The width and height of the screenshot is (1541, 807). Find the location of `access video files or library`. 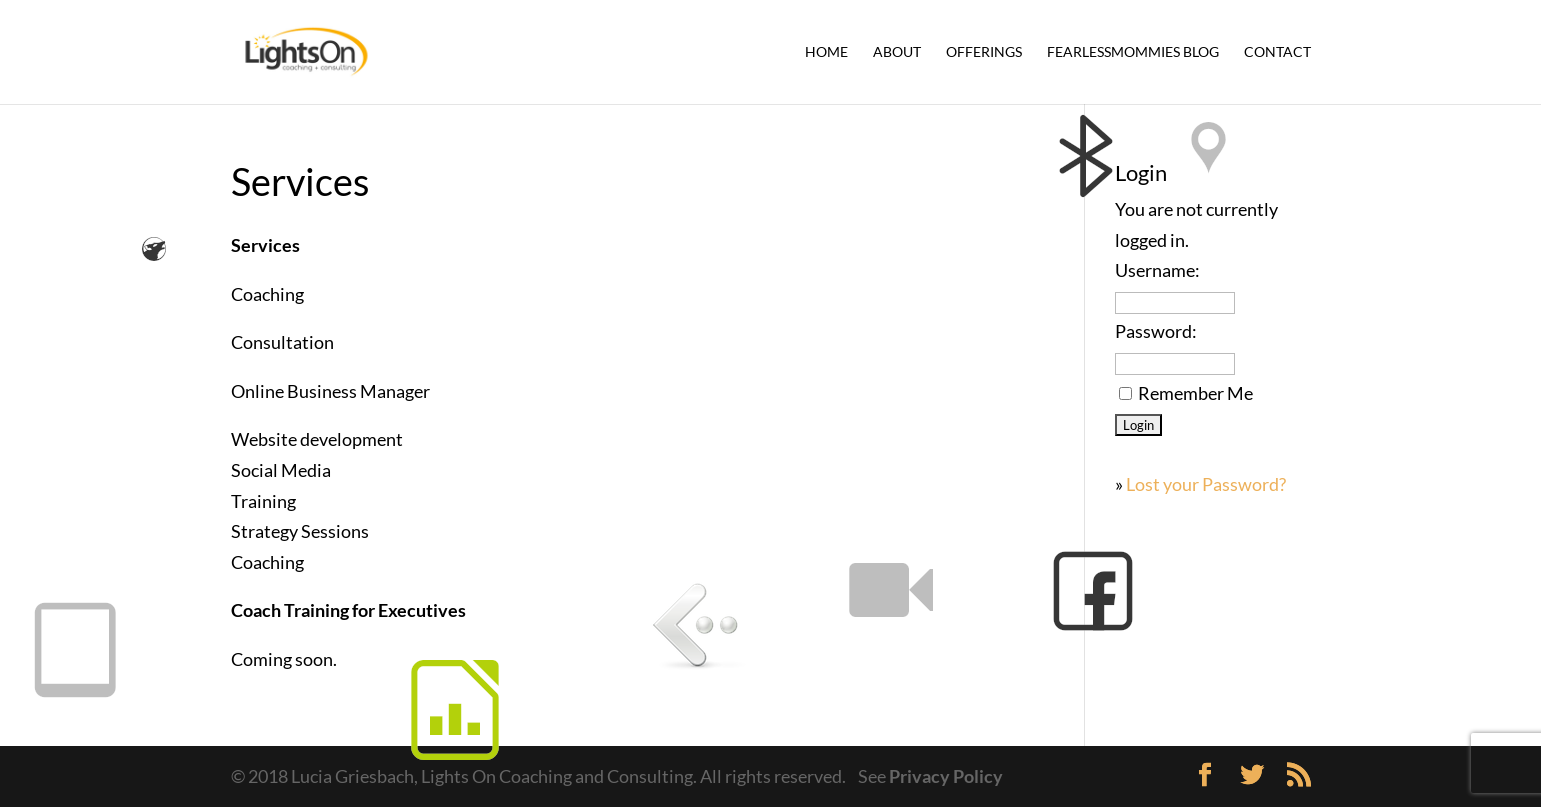

access video files or library is located at coordinates (891, 587).